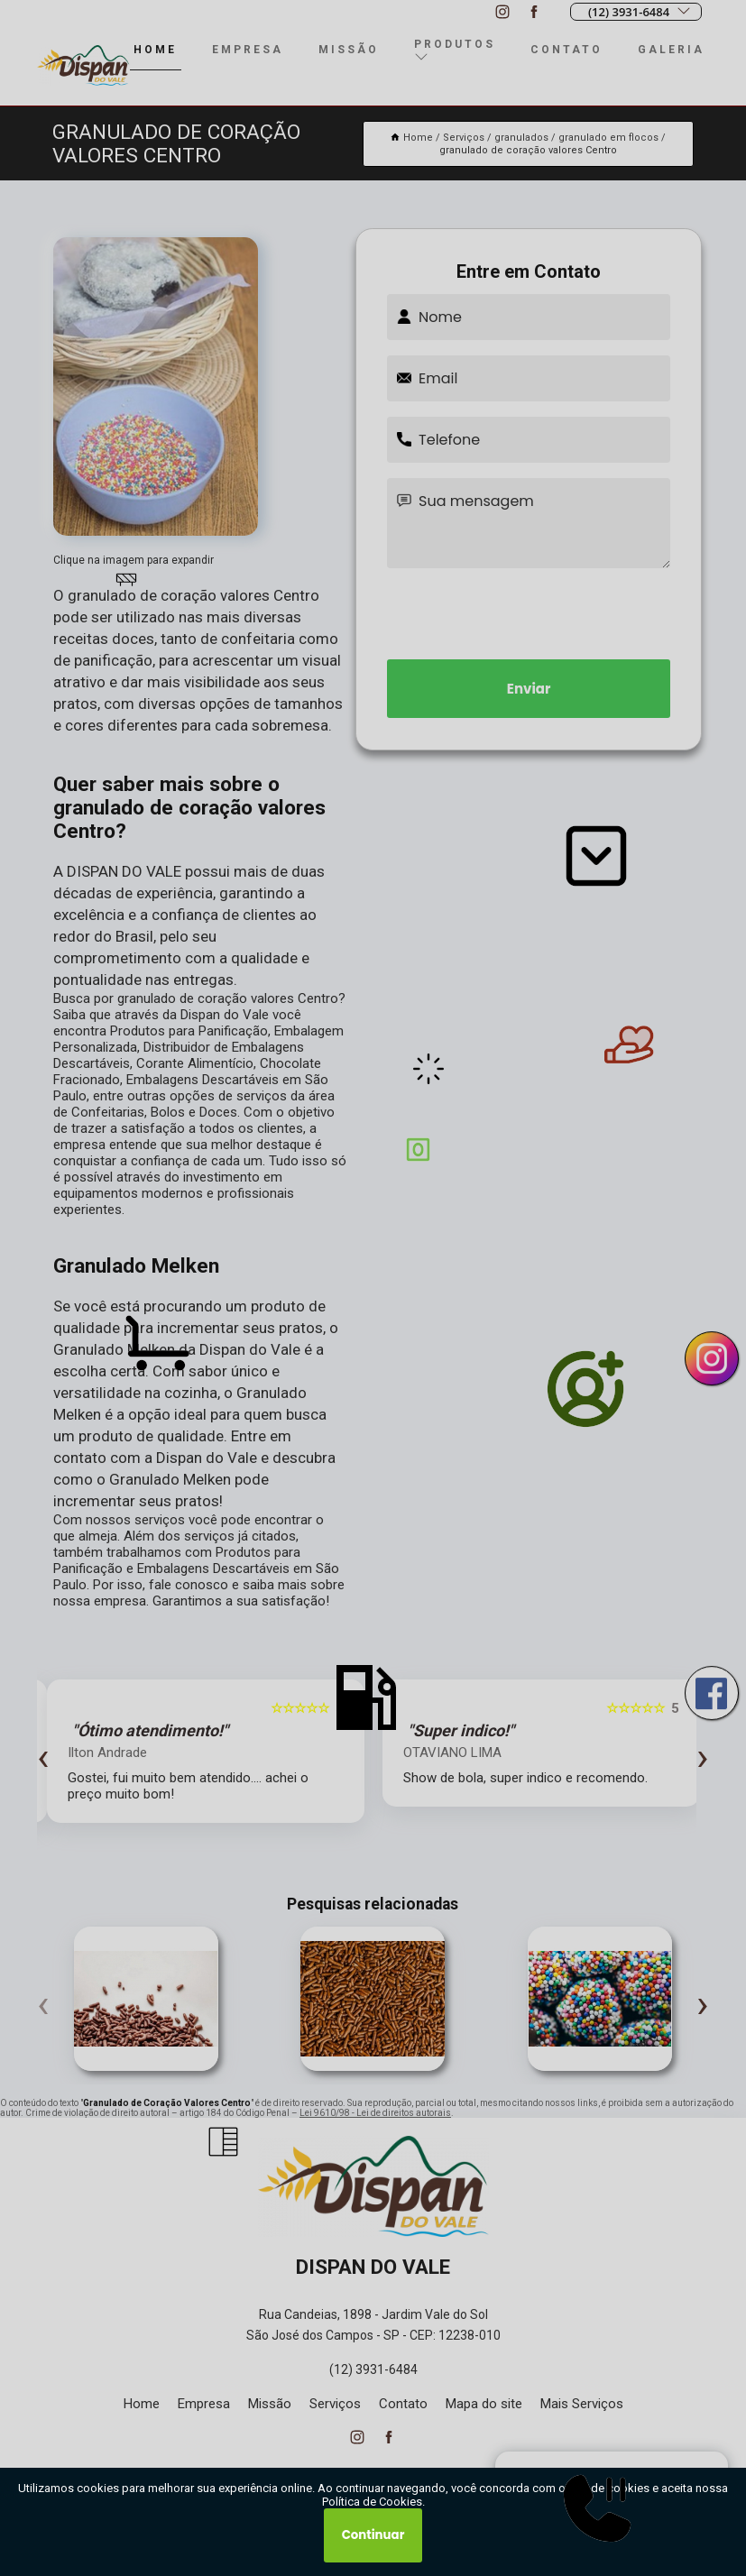 This screenshot has height=2576, width=746. I want to click on view your shopping cart, so click(156, 1339).